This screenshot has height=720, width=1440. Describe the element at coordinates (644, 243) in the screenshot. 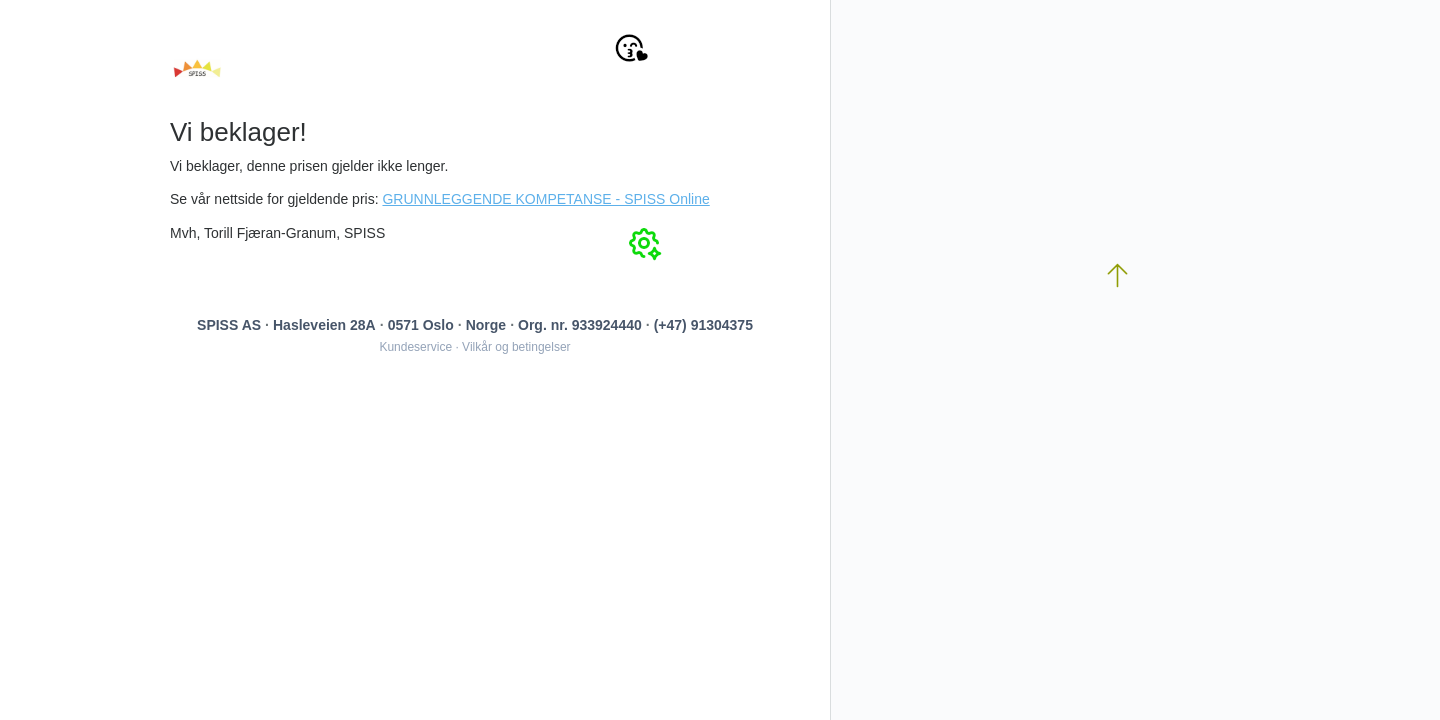

I see `access AI-powered or smart settings` at that location.